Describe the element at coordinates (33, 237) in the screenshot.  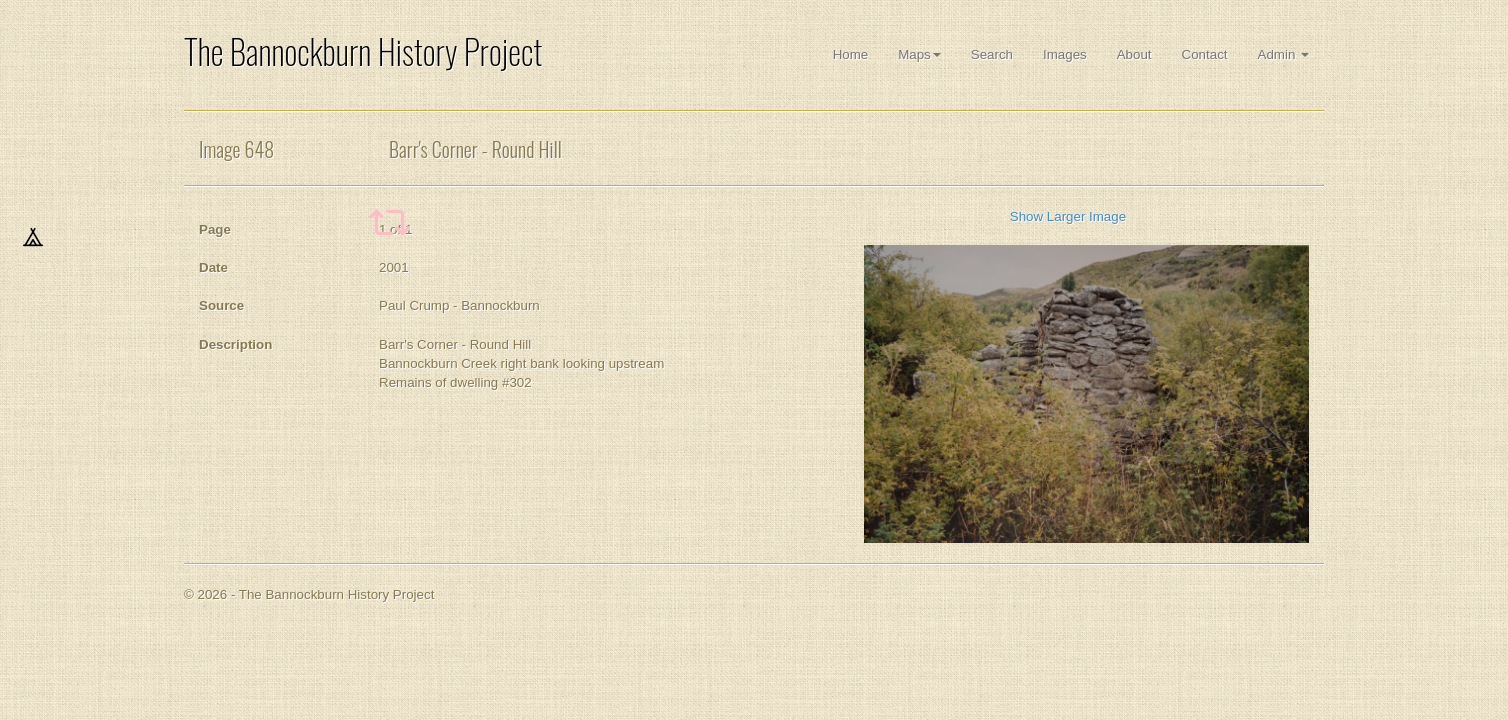
I see `view camping or outdoor locations` at that location.